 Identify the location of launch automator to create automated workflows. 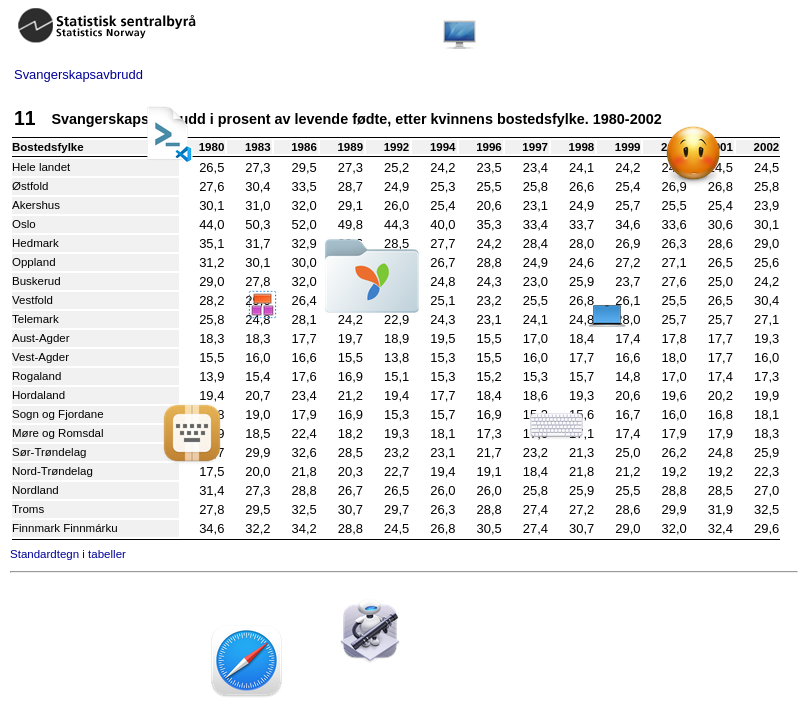
(370, 631).